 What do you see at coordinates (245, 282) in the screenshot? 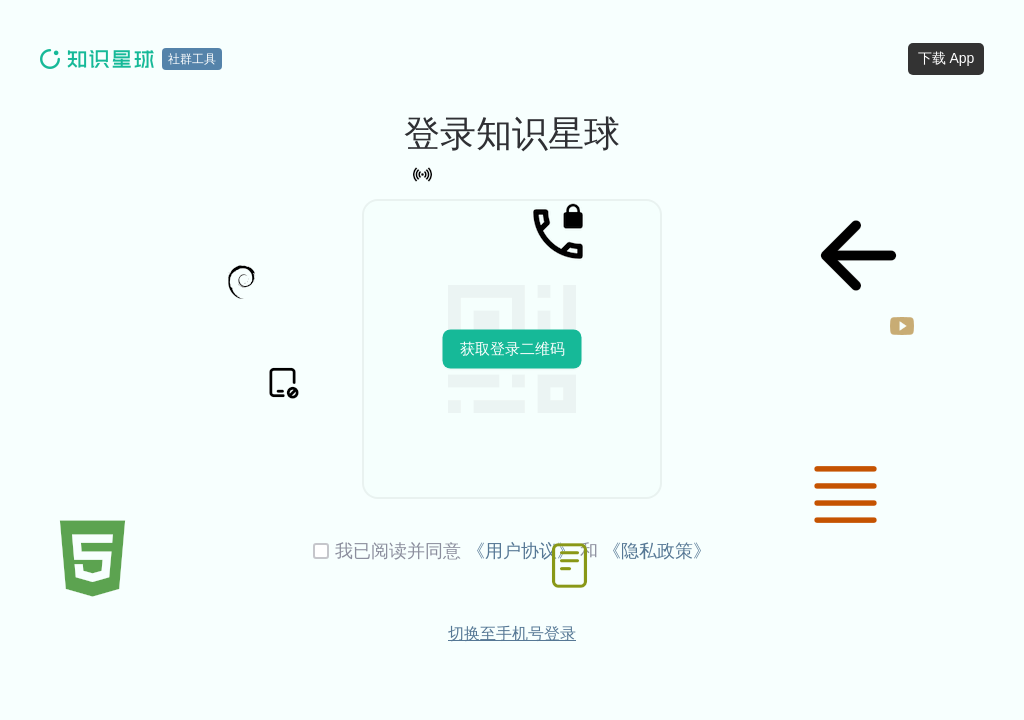
I see `open a debian linux terminal session` at bounding box center [245, 282].